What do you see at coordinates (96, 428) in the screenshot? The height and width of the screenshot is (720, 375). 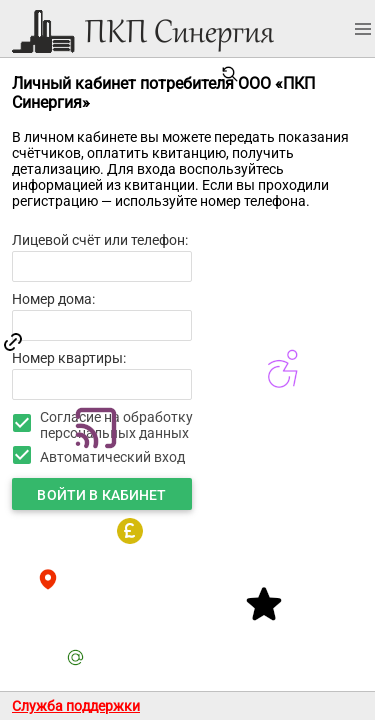 I see `cast media to a nearby device` at bounding box center [96, 428].